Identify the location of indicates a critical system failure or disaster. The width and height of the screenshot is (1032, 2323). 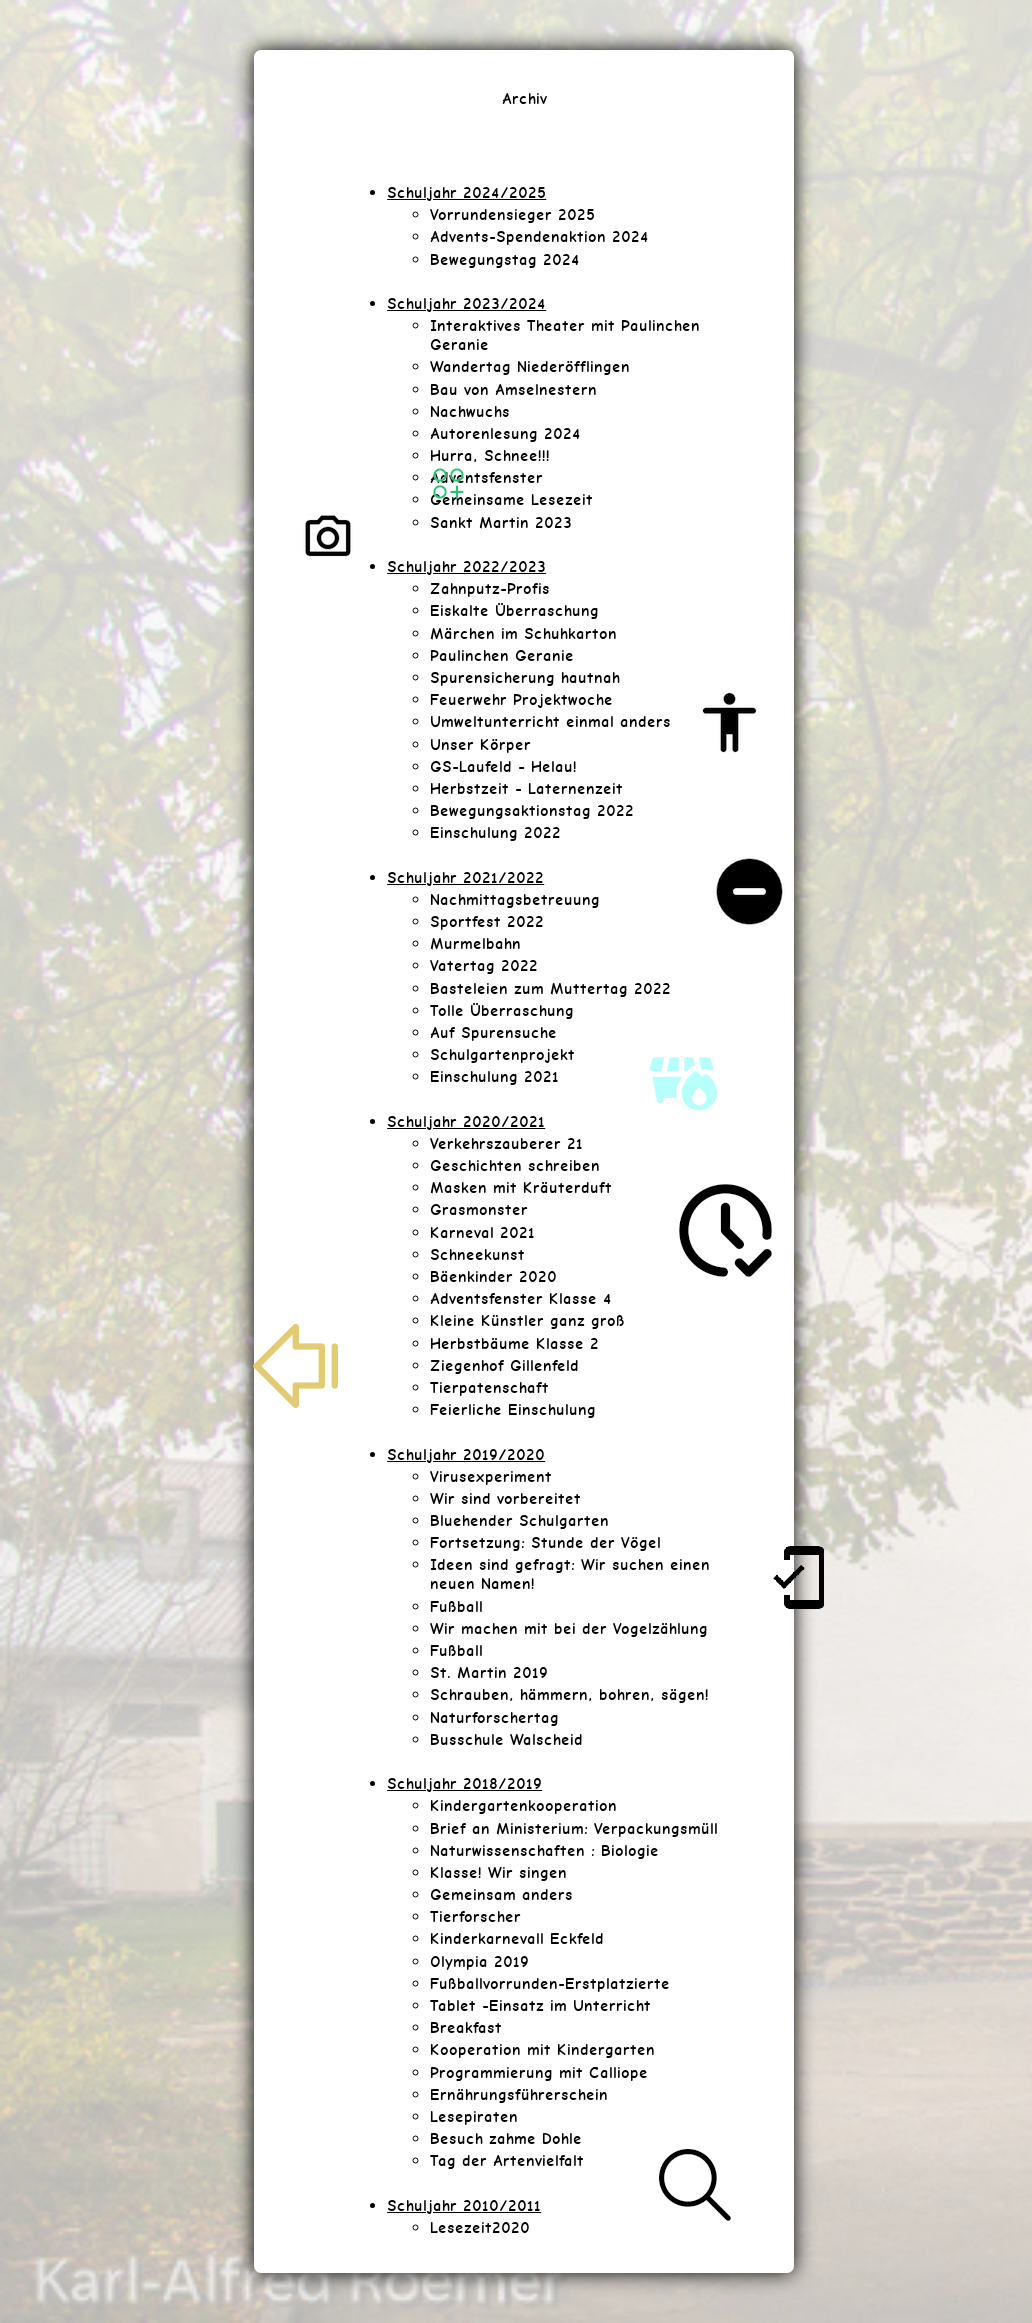
(681, 1078).